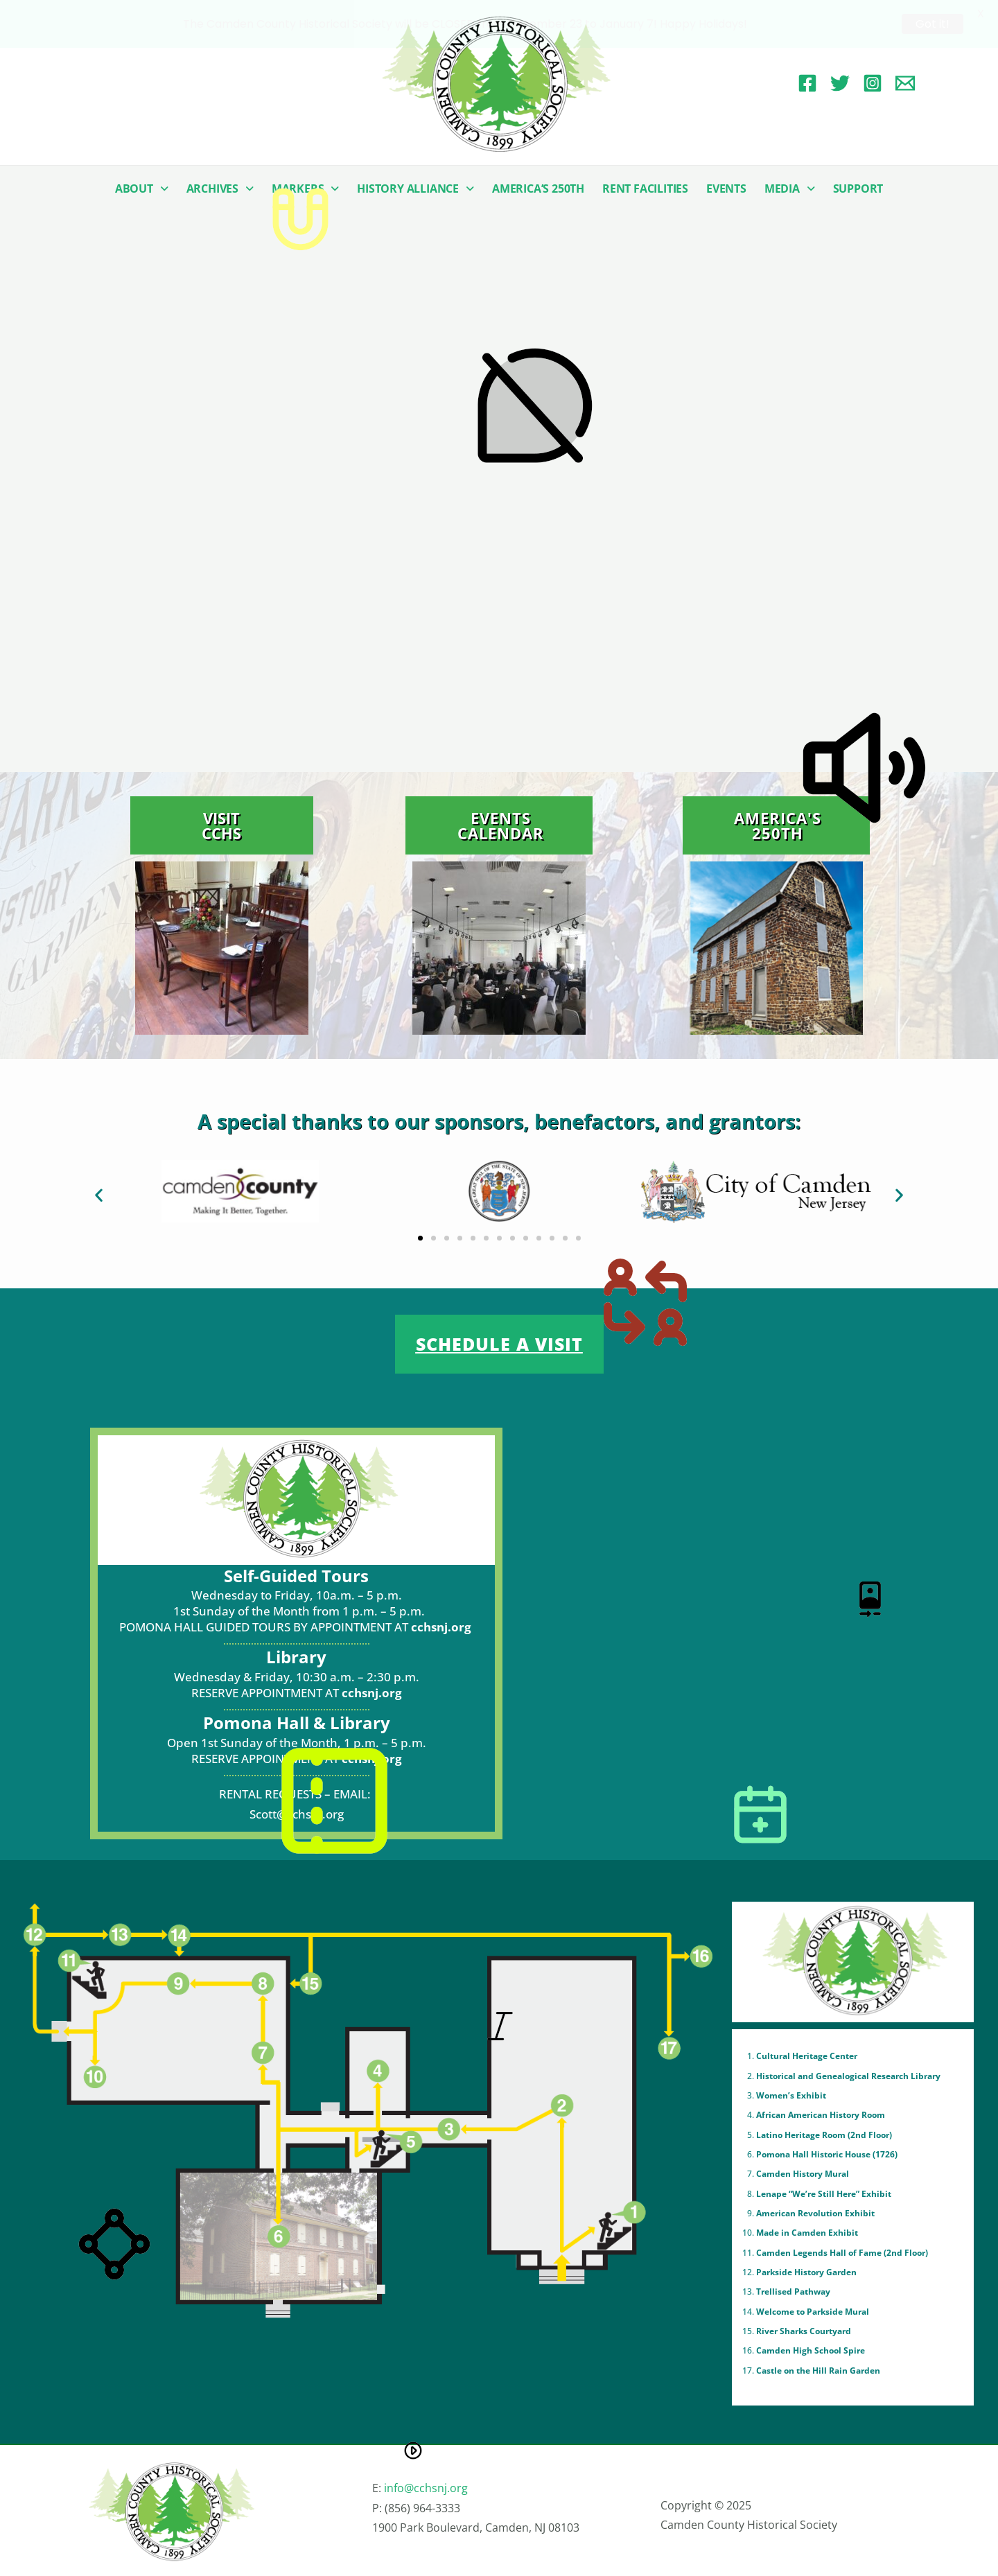 The height and width of the screenshot is (2576, 998). Describe the element at coordinates (760, 1814) in the screenshot. I see `add a new event to calendar` at that location.